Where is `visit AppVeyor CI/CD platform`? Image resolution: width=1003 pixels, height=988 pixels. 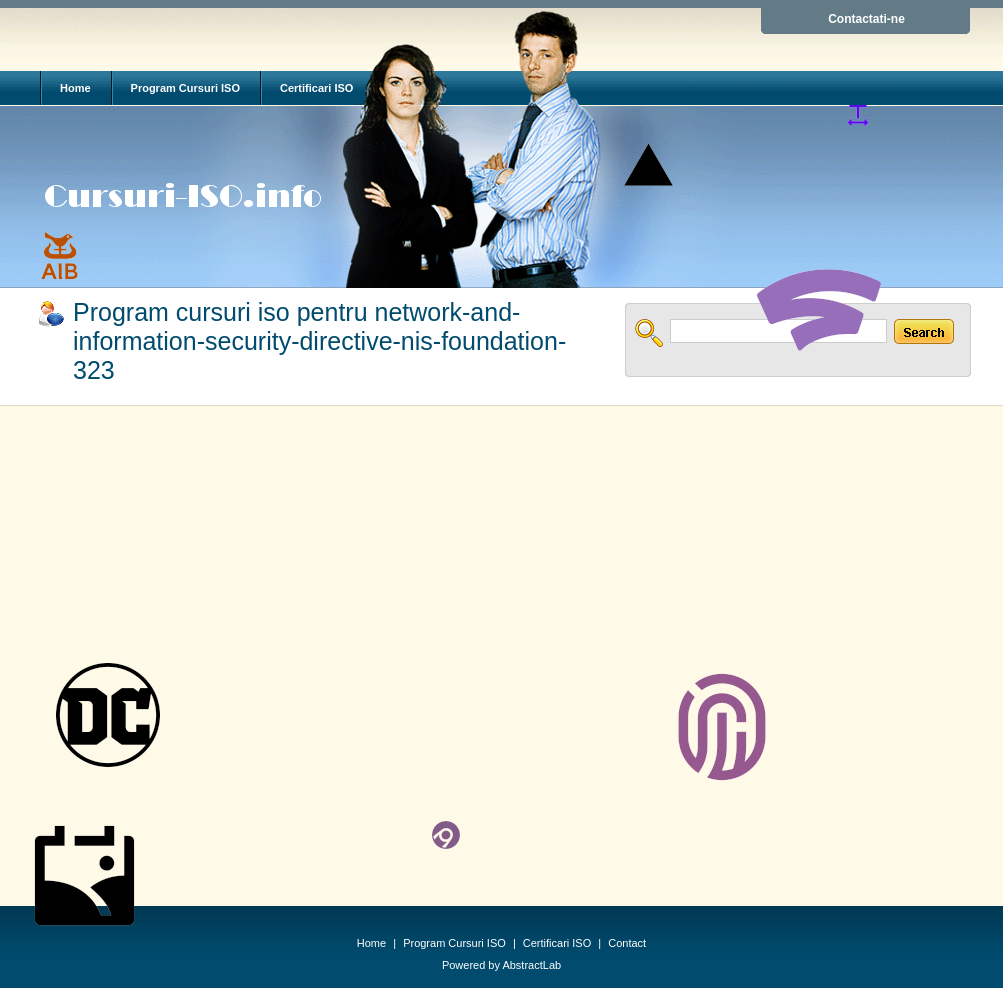
visit AppVeyor CI/CD platform is located at coordinates (446, 835).